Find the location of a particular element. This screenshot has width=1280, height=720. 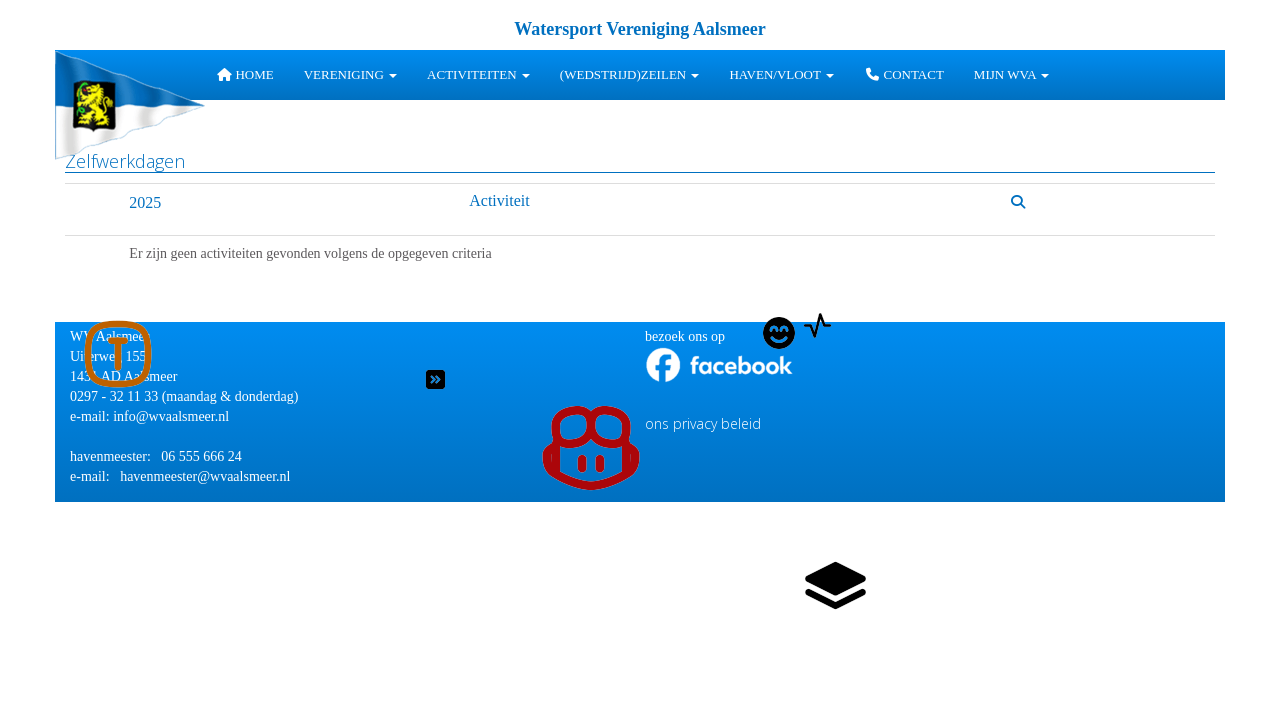

add a positive reaction or emoji is located at coordinates (779, 333).